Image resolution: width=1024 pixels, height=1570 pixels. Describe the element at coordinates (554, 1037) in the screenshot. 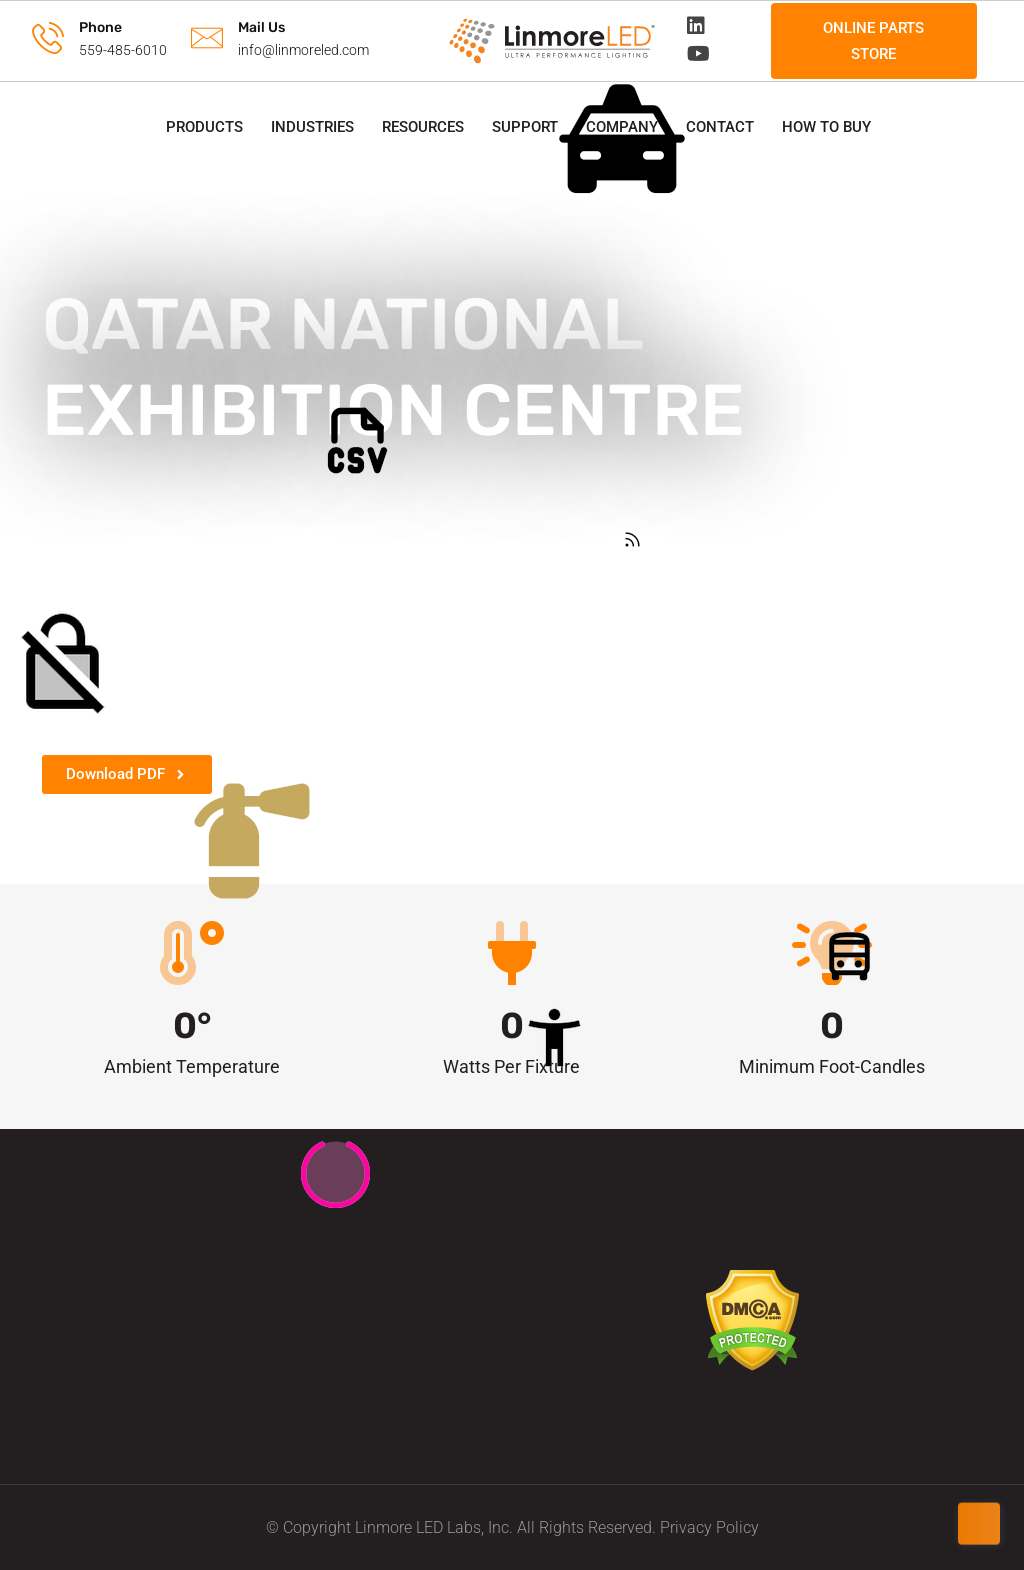

I see `access accessibility settings` at that location.